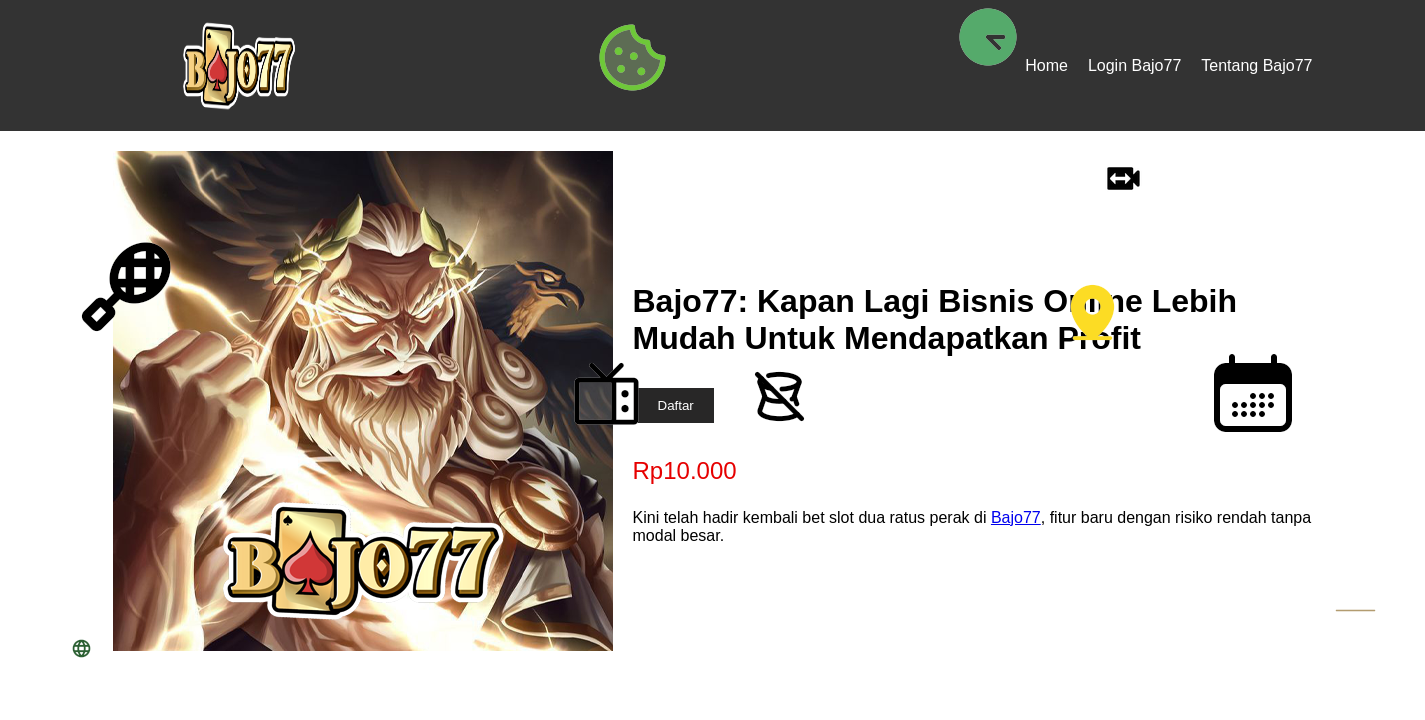 The width and height of the screenshot is (1425, 720). What do you see at coordinates (632, 57) in the screenshot?
I see `manage cookie preferences and privacy settings` at bounding box center [632, 57].